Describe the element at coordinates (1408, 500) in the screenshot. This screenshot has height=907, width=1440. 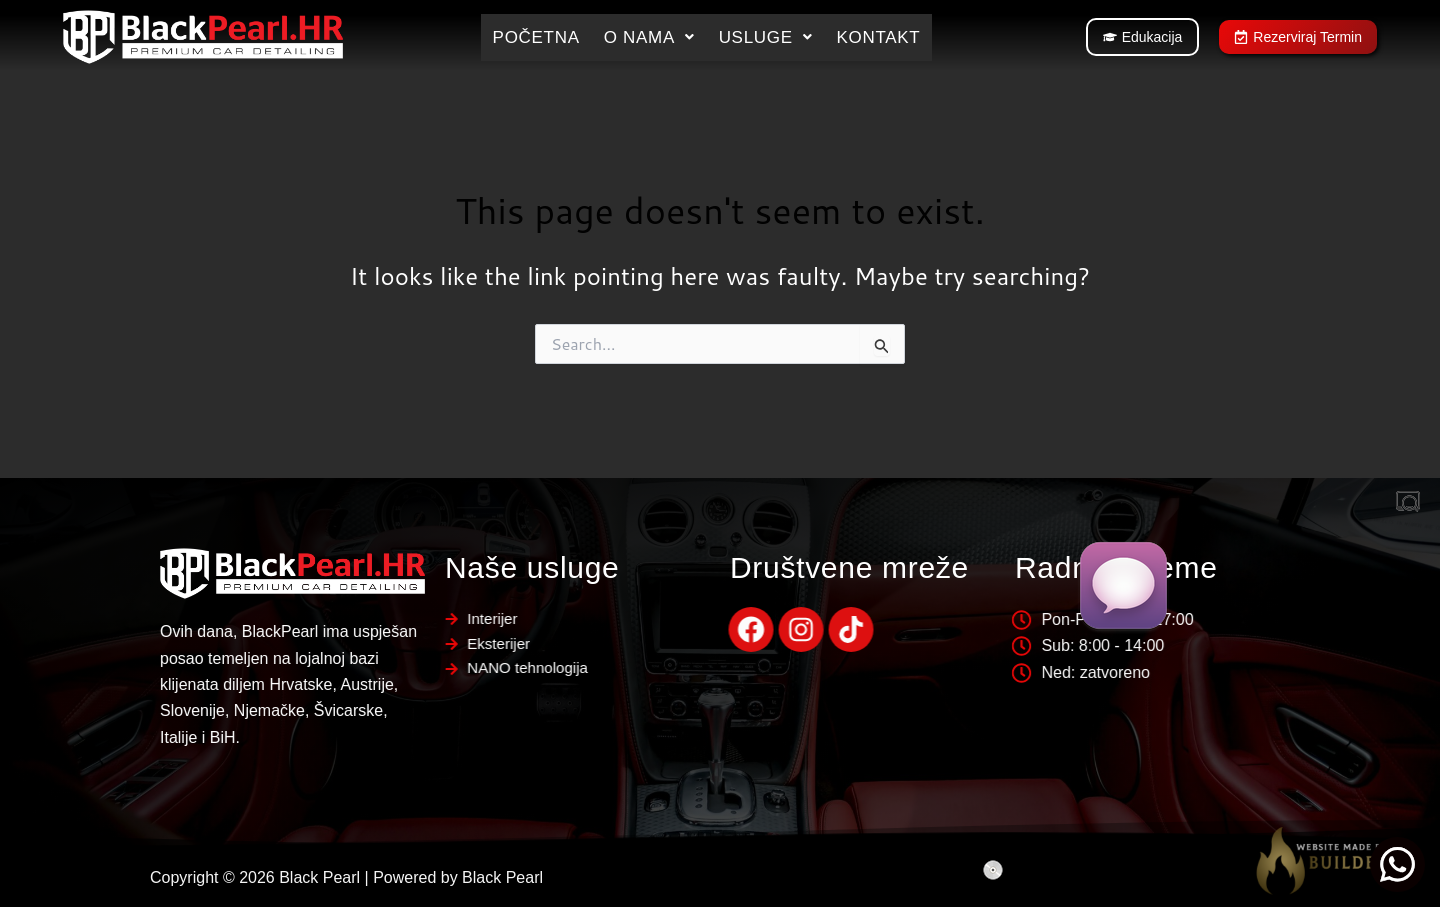
I see `open image viewer application` at that location.